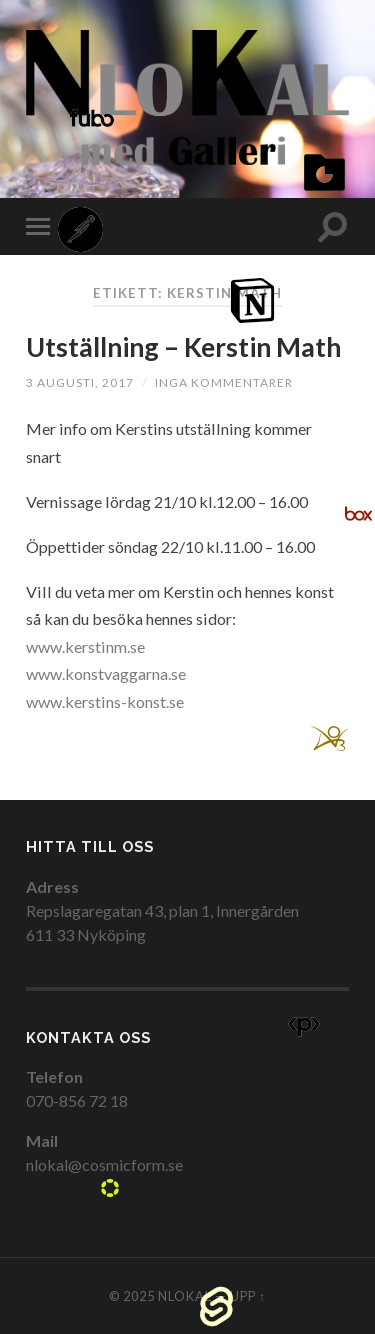  I want to click on open Notion app, so click(252, 300).